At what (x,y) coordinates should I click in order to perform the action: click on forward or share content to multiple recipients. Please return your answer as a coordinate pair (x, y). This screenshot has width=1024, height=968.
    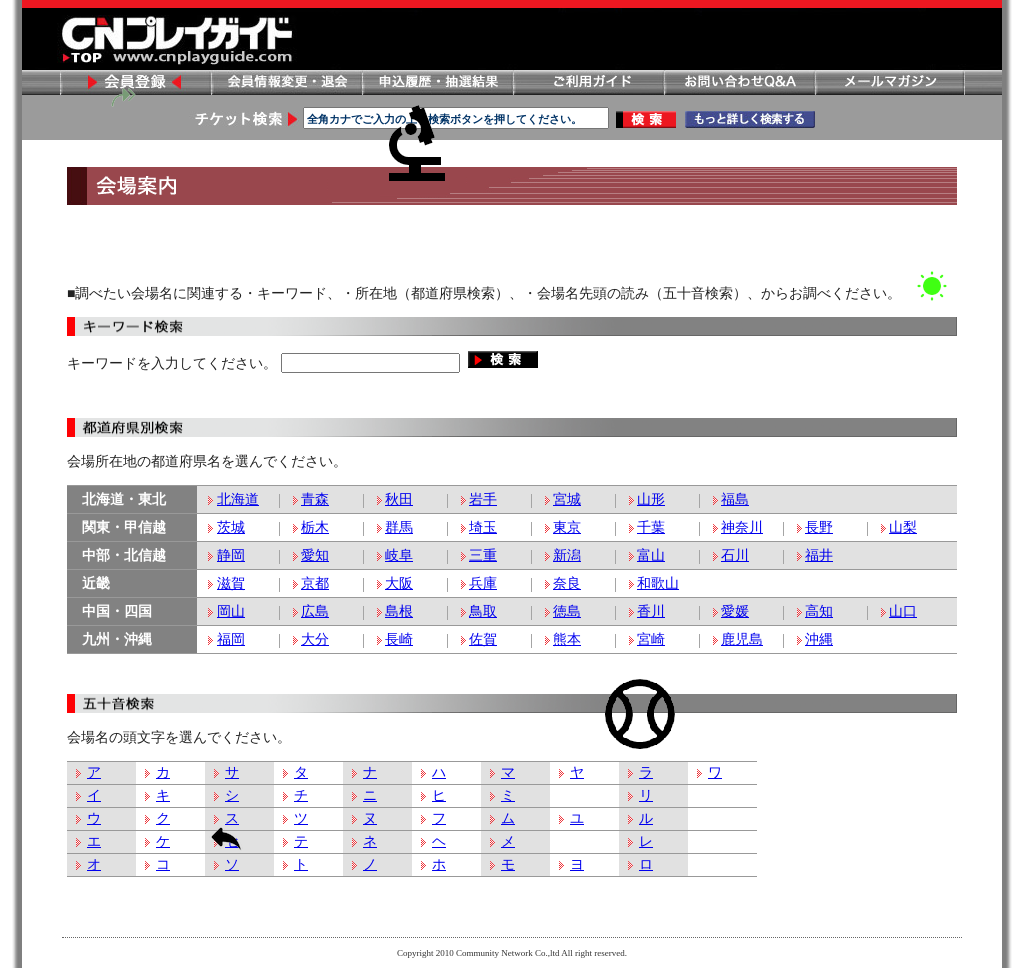
    Looking at the image, I should click on (123, 97).